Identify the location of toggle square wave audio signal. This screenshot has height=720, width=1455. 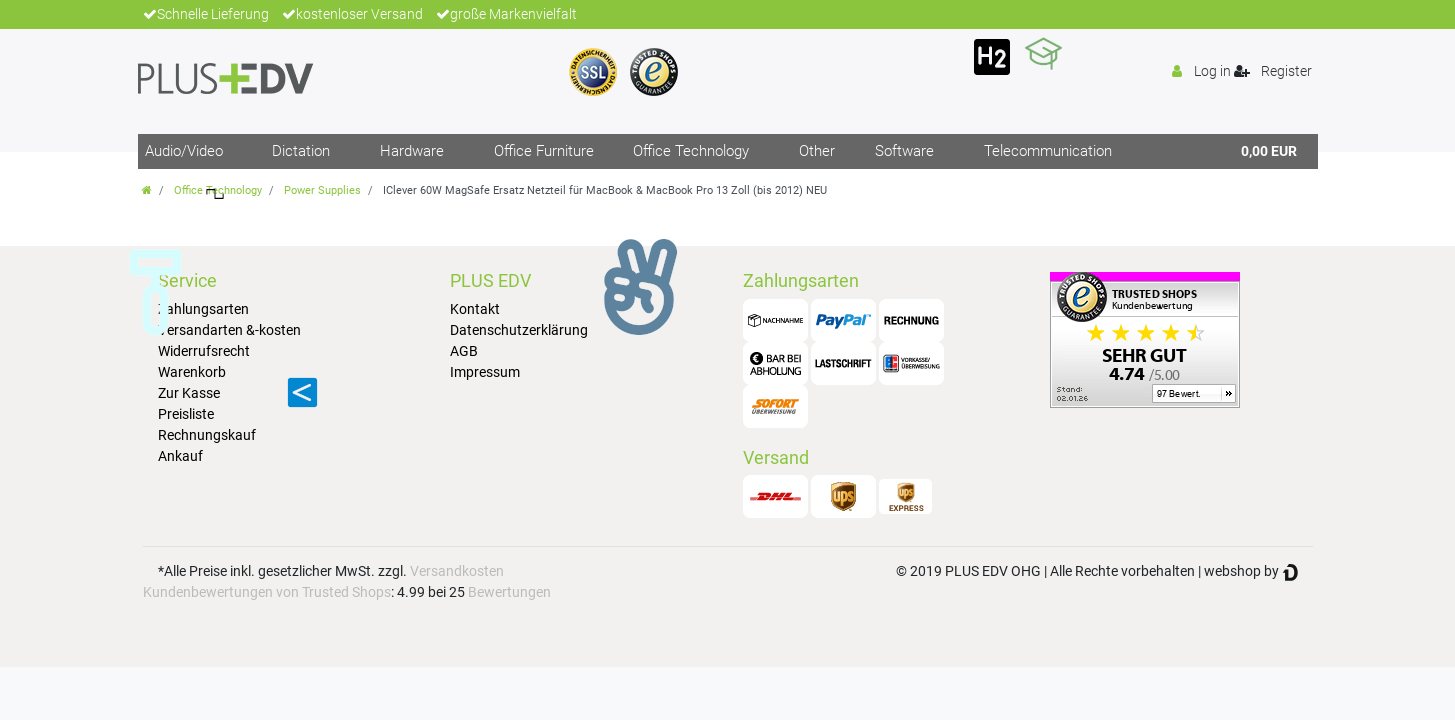
(215, 194).